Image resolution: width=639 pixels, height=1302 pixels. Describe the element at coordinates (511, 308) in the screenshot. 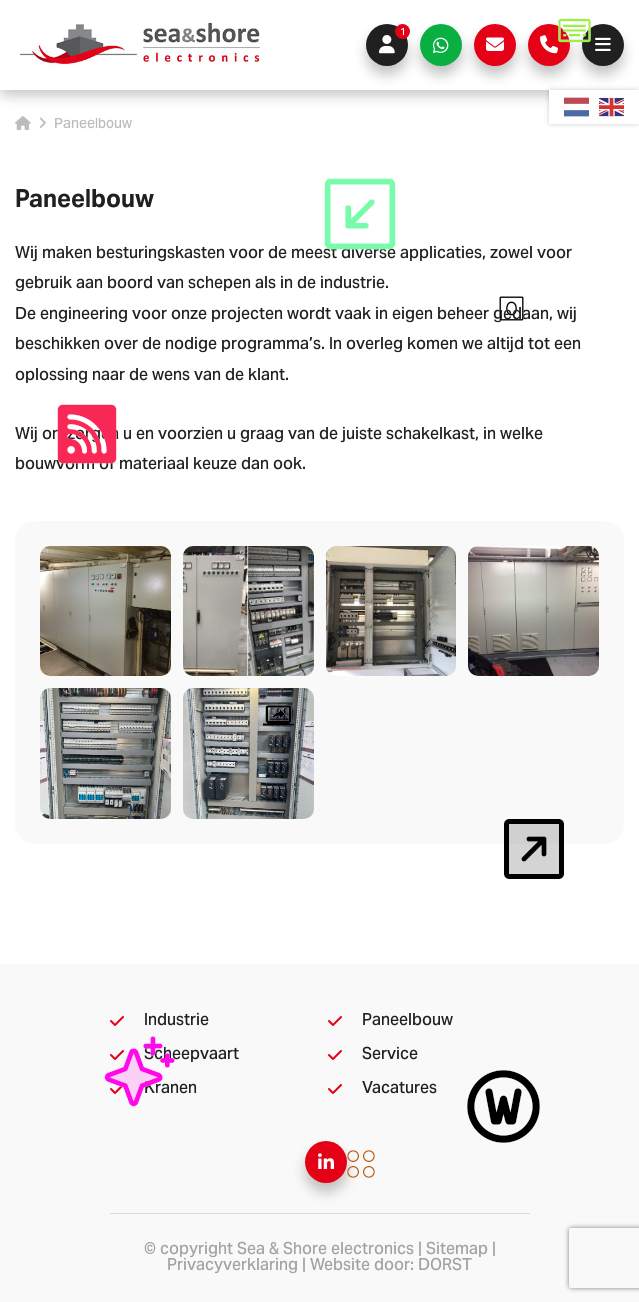

I see `indicates zero or no items` at that location.